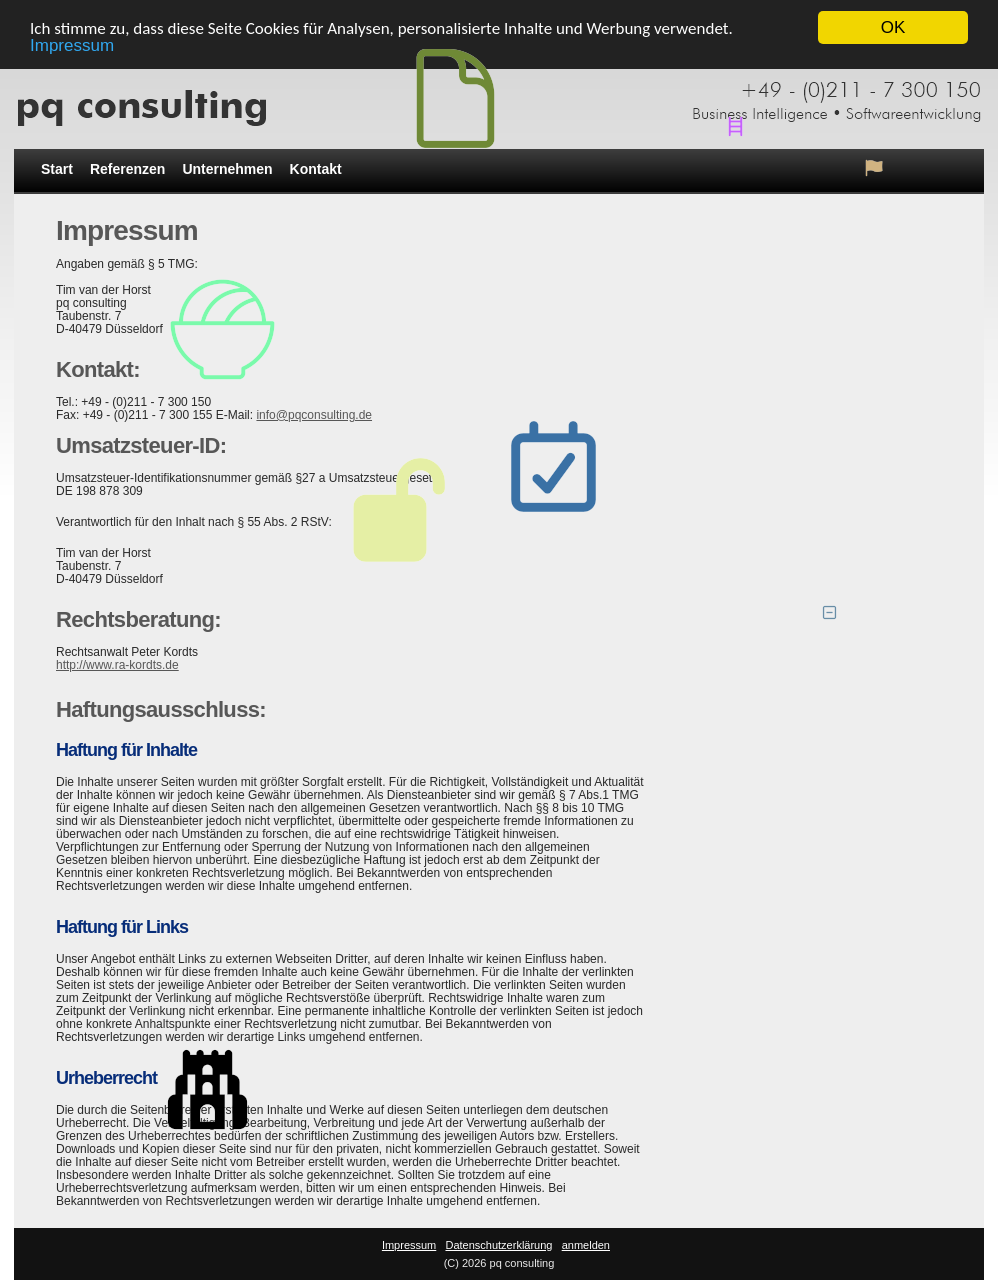 Image resolution: width=998 pixels, height=1282 pixels. I want to click on flag or report content, so click(874, 168).